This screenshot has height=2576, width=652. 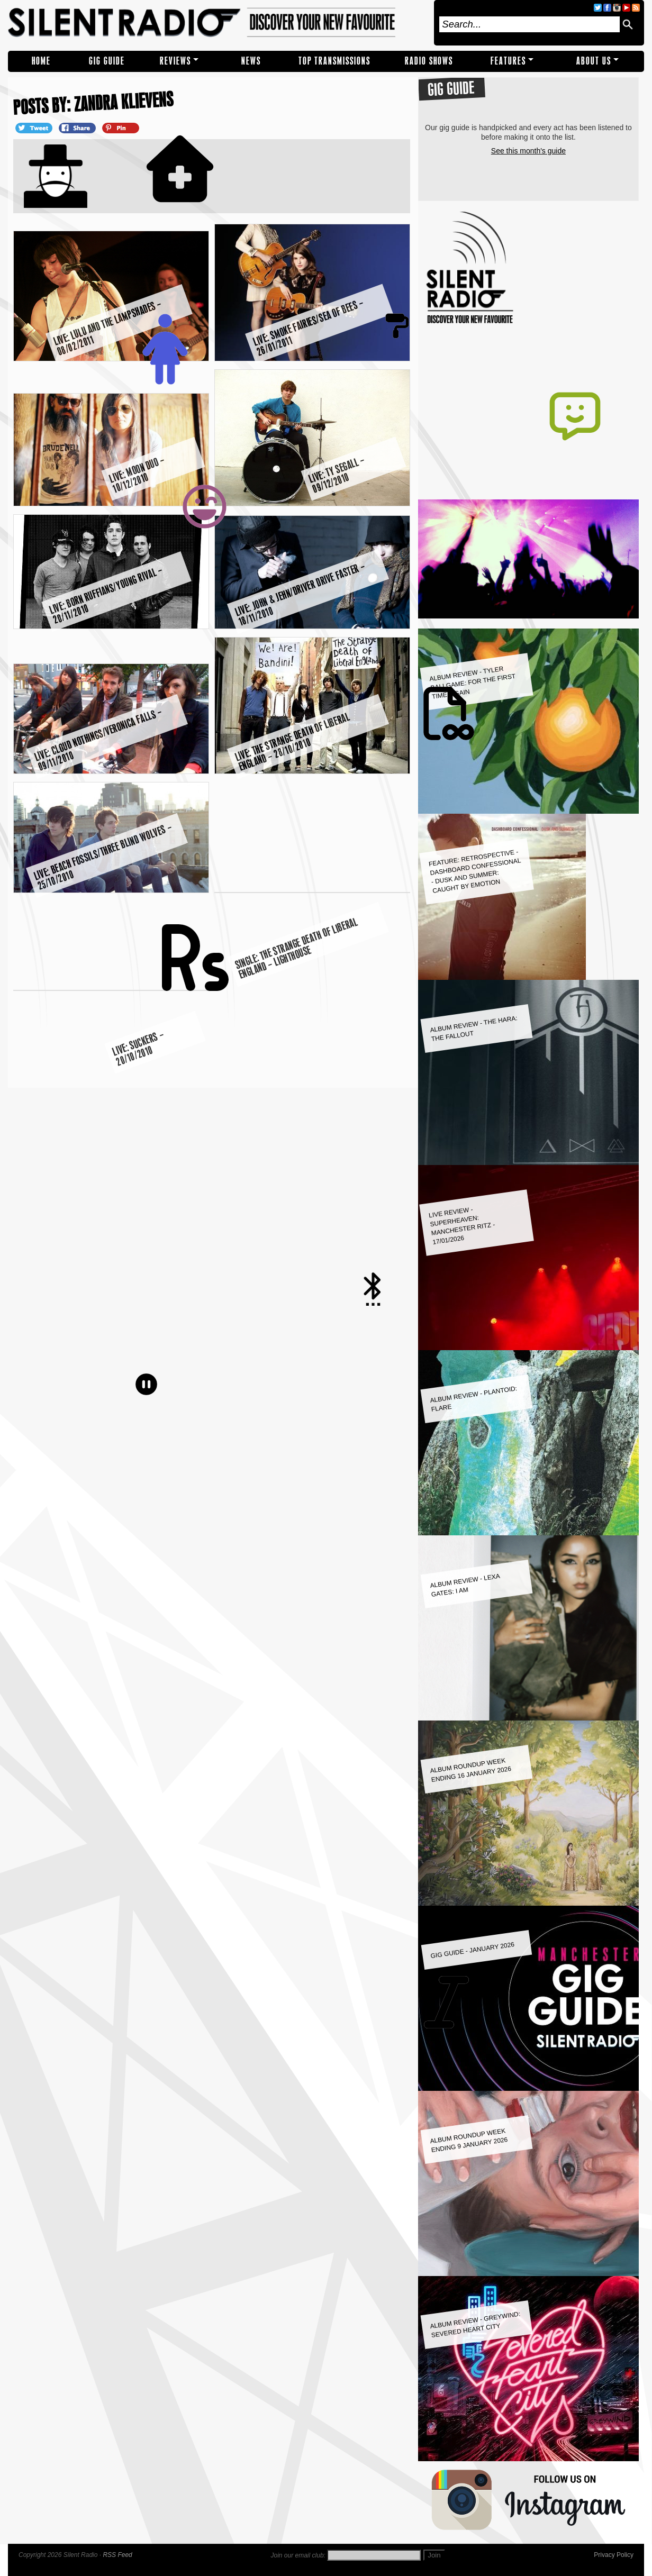 I want to click on access home healthcare services, so click(x=180, y=169).